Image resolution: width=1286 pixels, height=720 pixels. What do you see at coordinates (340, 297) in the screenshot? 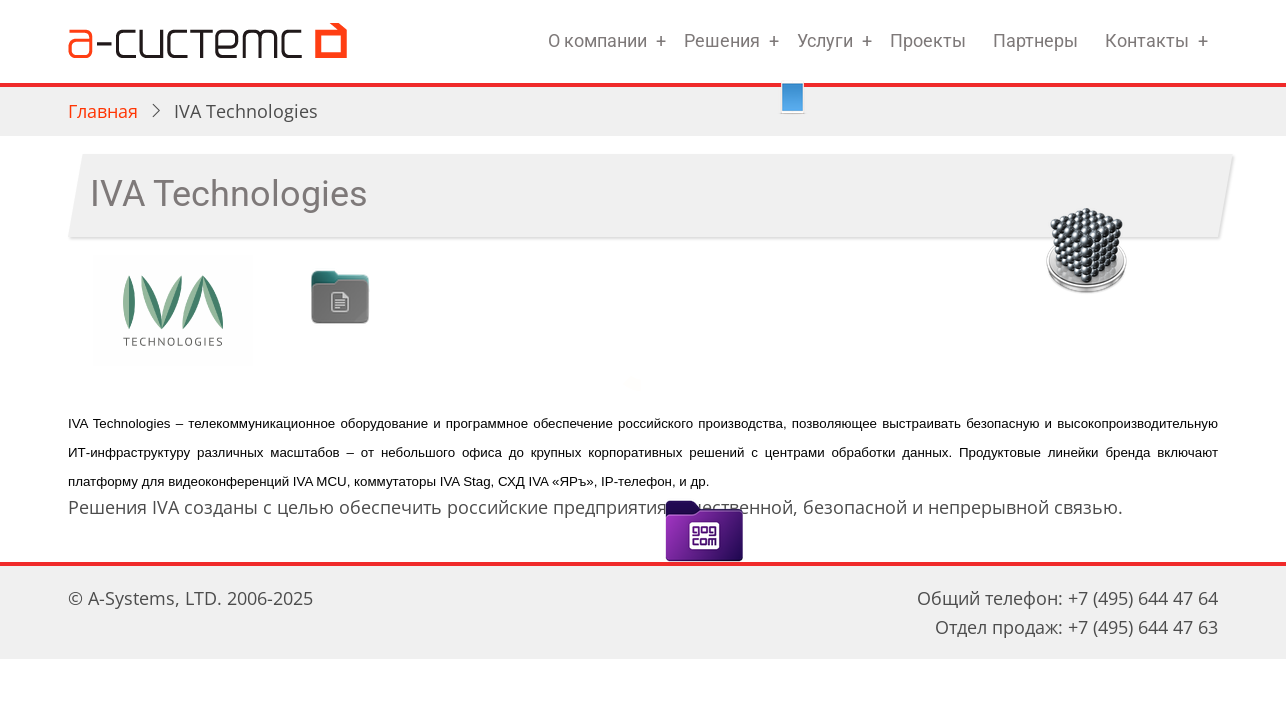
I see `open your documents folder` at bounding box center [340, 297].